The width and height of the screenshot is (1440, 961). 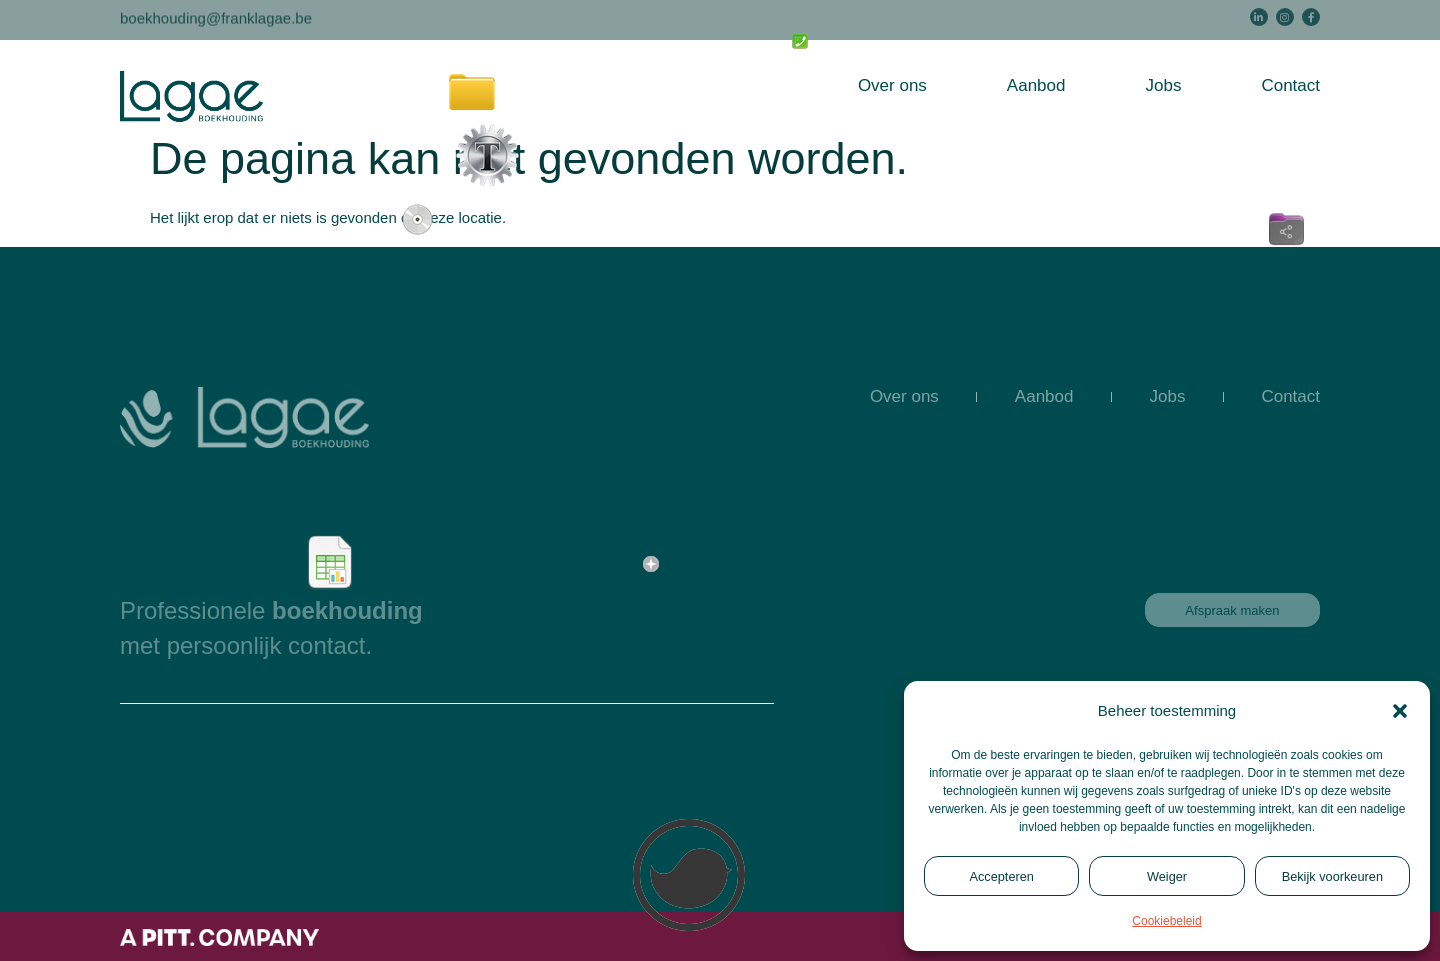 I want to click on open the phone or calls app, so click(x=800, y=41).